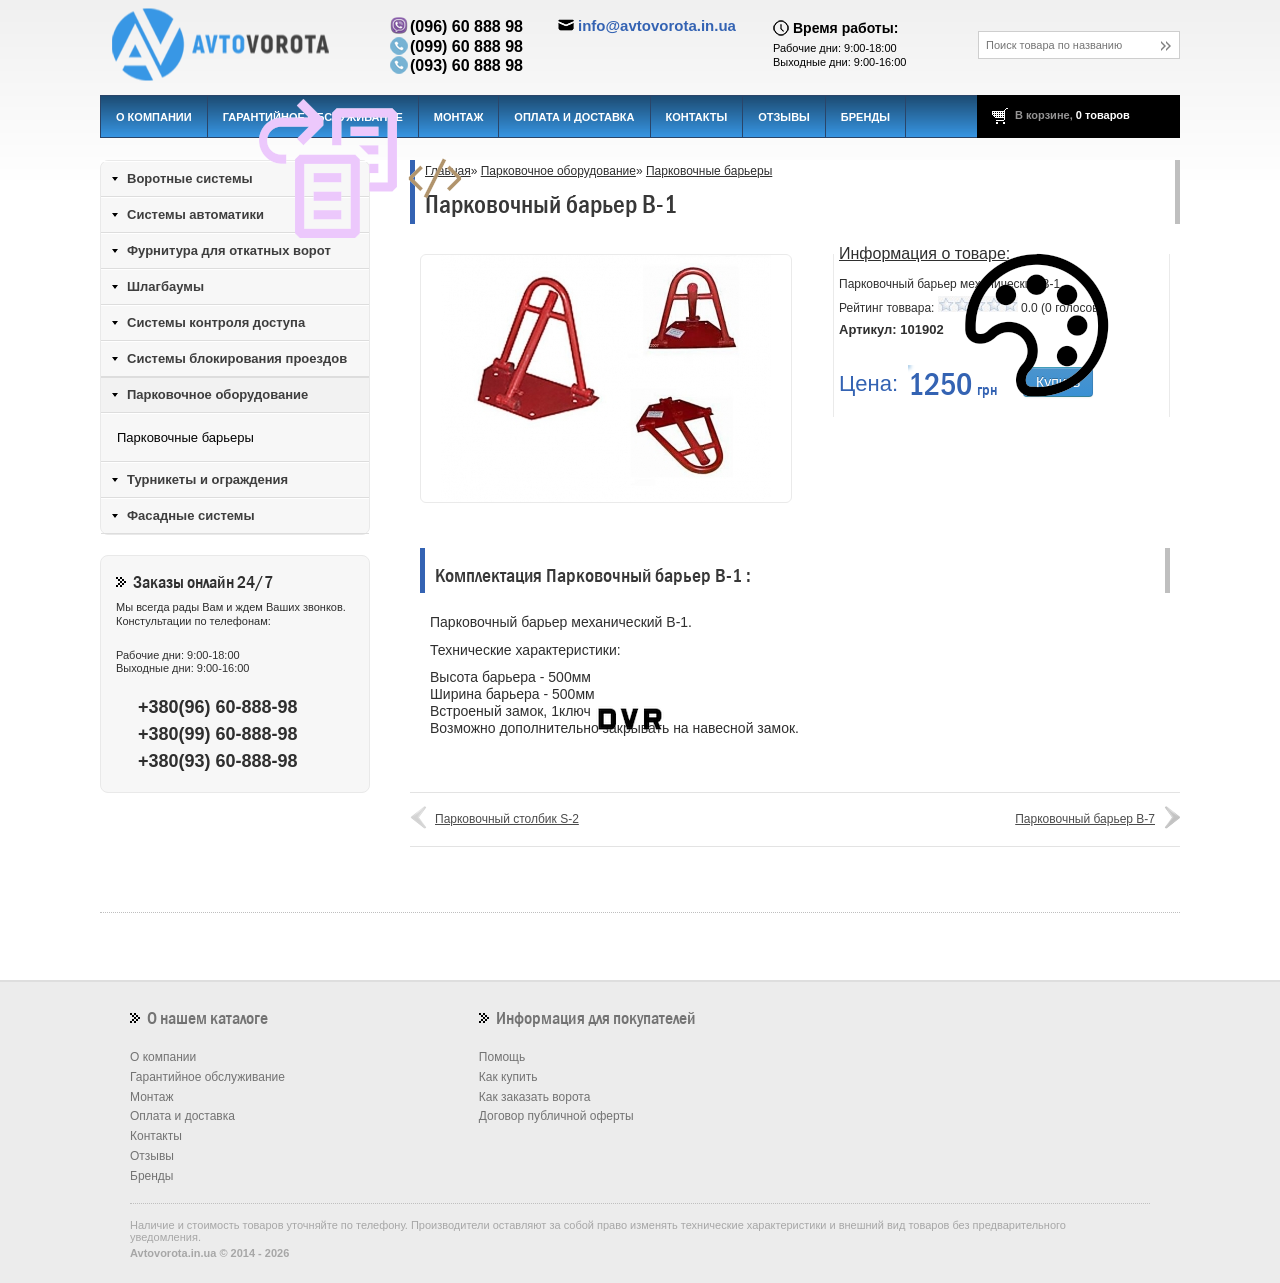 Image resolution: width=1280 pixels, height=1283 pixels. I want to click on access DVR recordings, so click(630, 719).